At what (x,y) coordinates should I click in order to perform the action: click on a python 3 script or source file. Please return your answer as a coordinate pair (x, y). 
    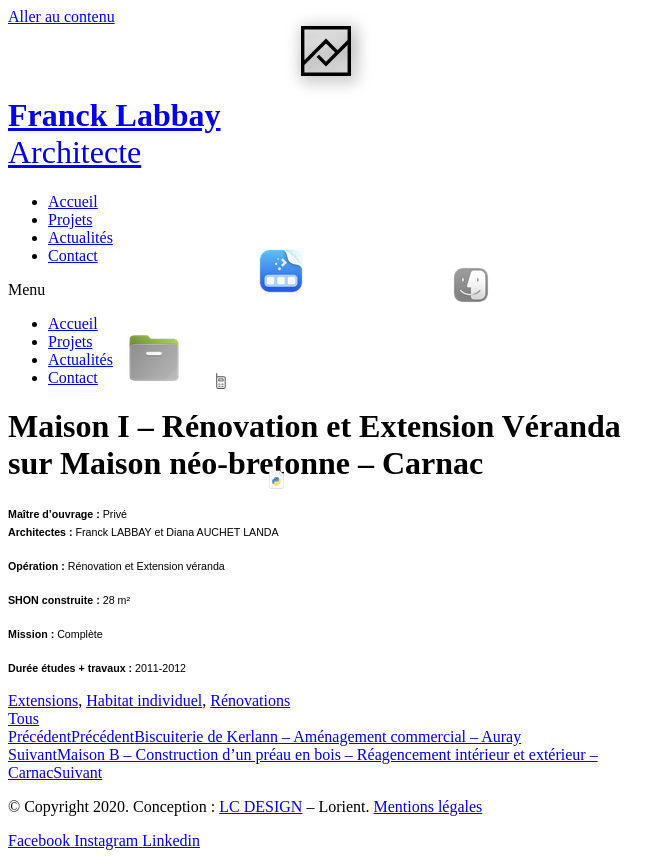
    Looking at the image, I should click on (276, 479).